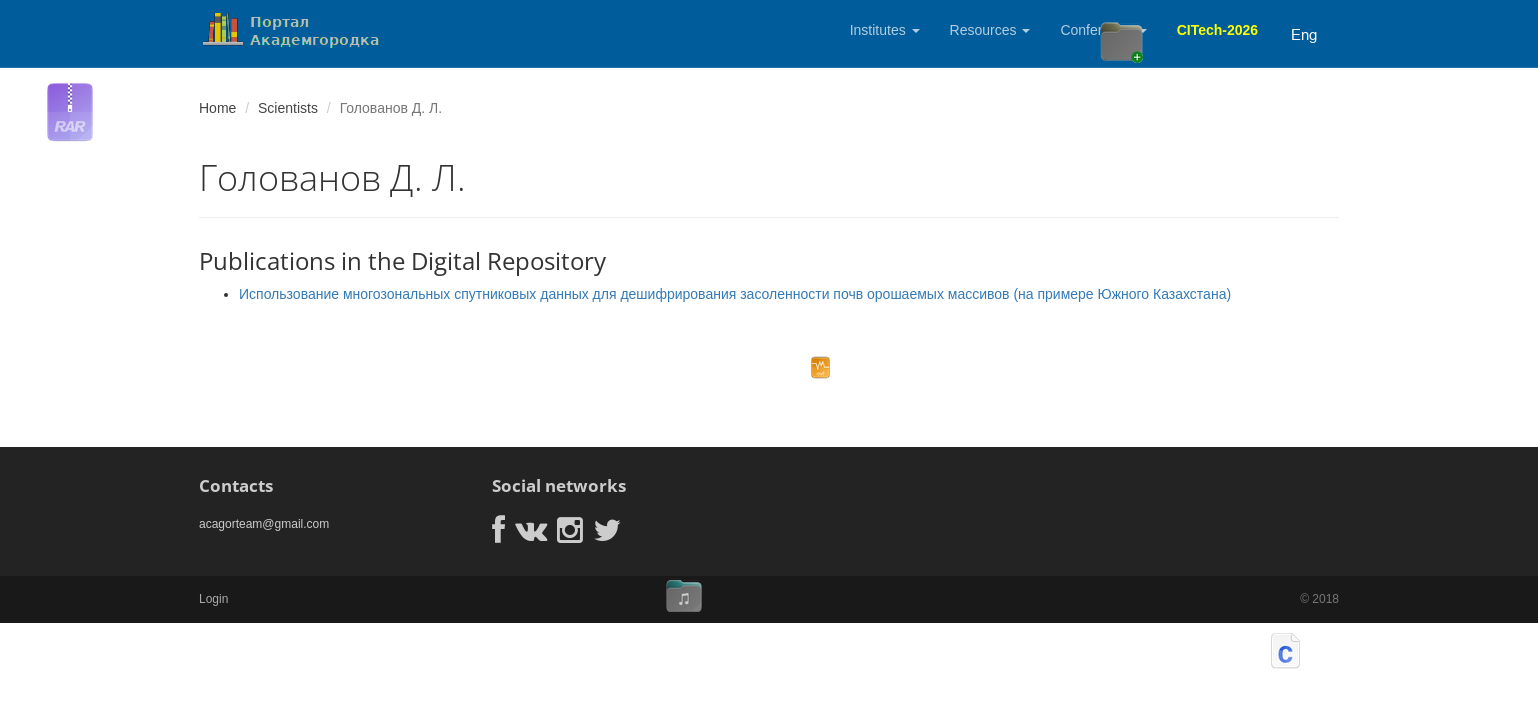 Image resolution: width=1538 pixels, height=720 pixels. Describe the element at coordinates (1121, 41) in the screenshot. I see `create a new folder` at that location.